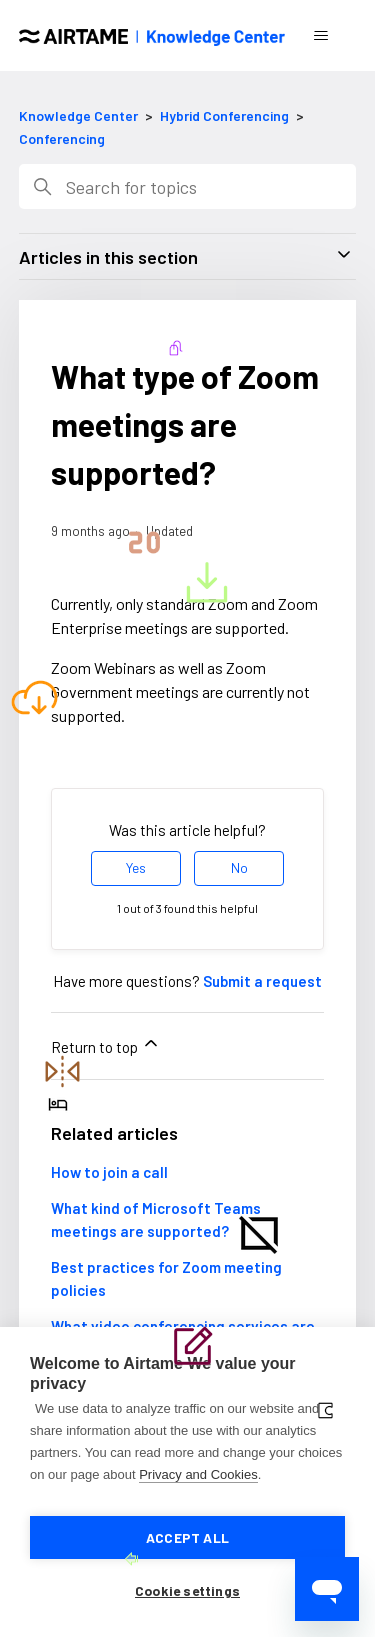 The height and width of the screenshot is (1637, 375). I want to click on indicates 20 items or notifications, so click(144, 542).